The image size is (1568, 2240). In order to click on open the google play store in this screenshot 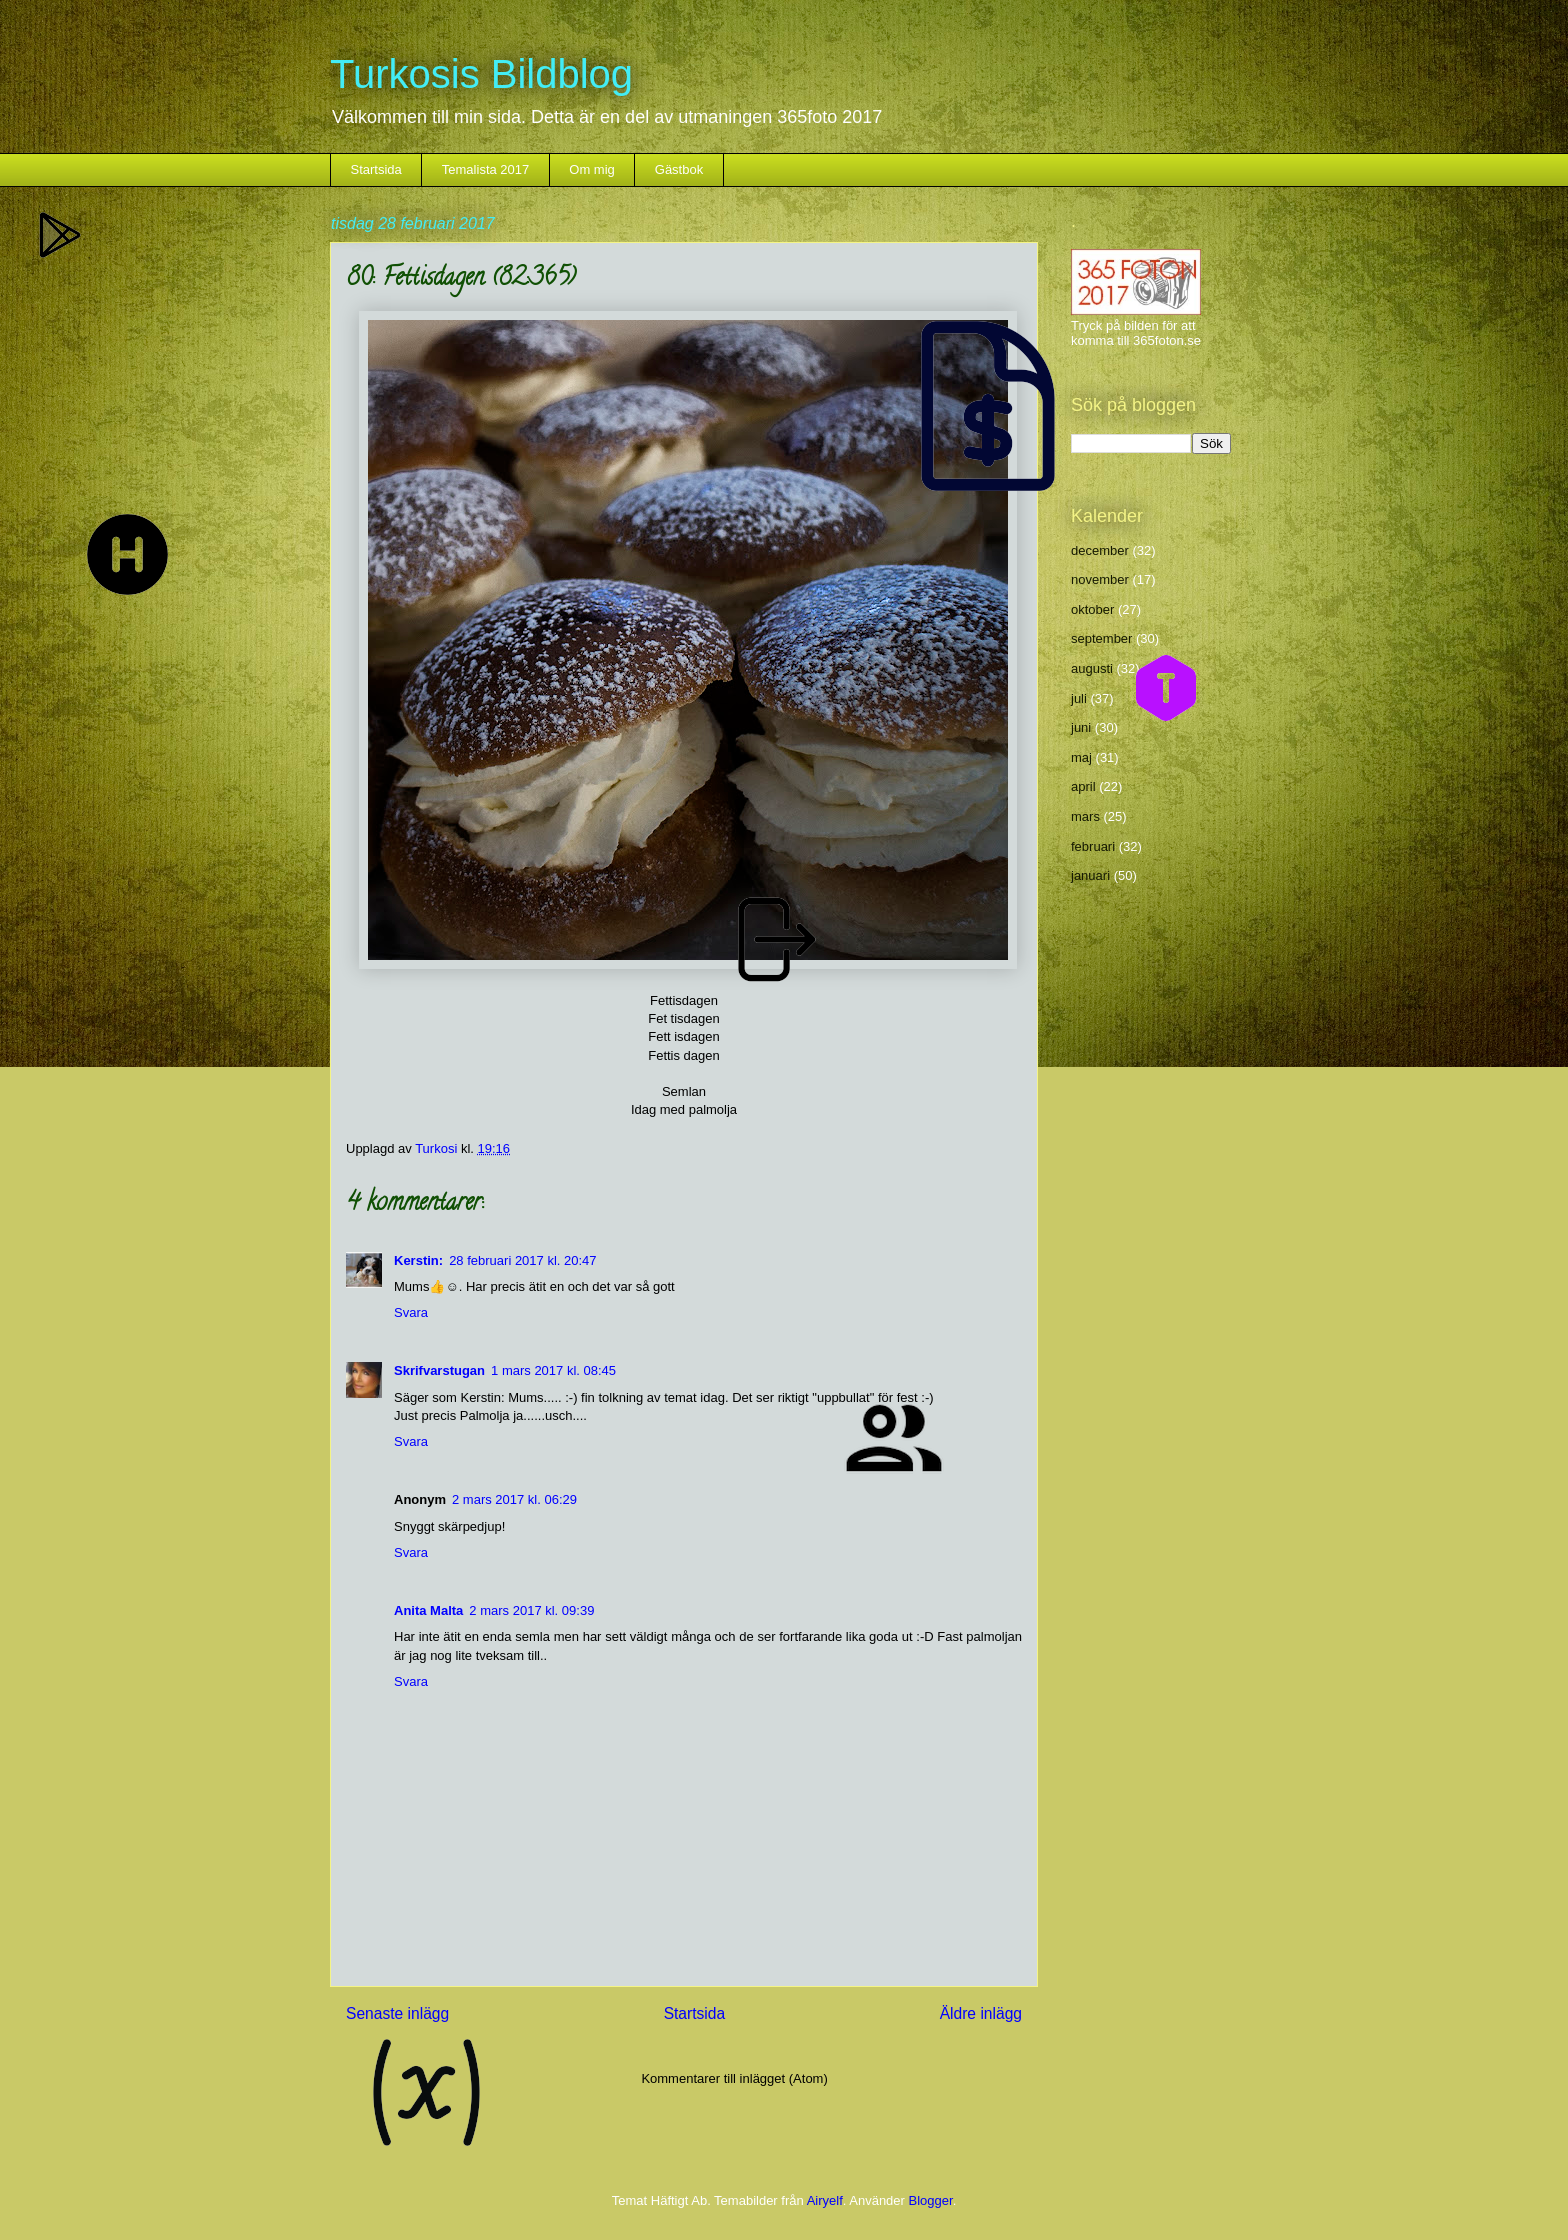, I will do `click(56, 235)`.